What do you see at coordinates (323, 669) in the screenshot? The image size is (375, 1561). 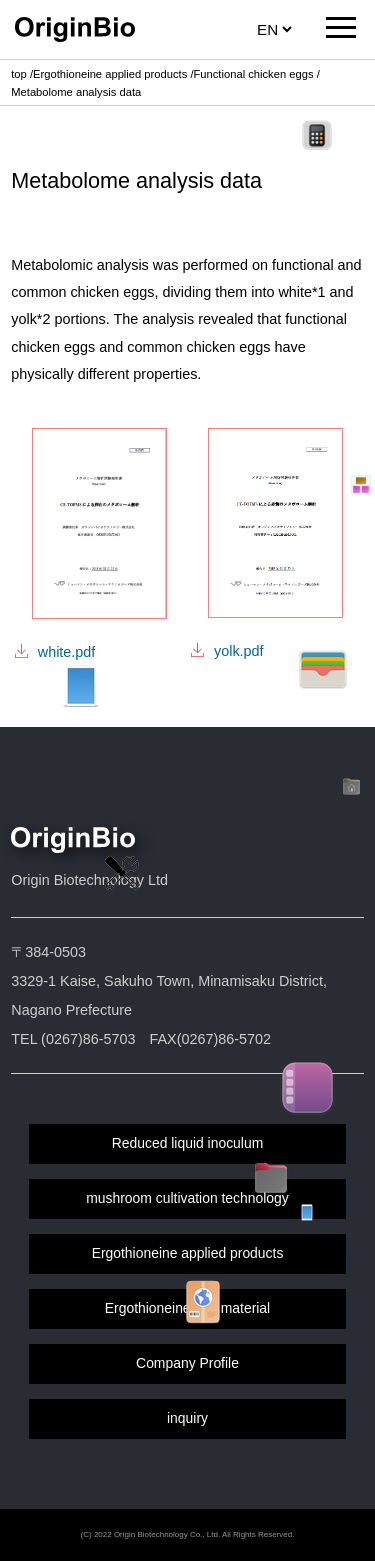 I see `access wallet settings and preferences` at bounding box center [323, 669].